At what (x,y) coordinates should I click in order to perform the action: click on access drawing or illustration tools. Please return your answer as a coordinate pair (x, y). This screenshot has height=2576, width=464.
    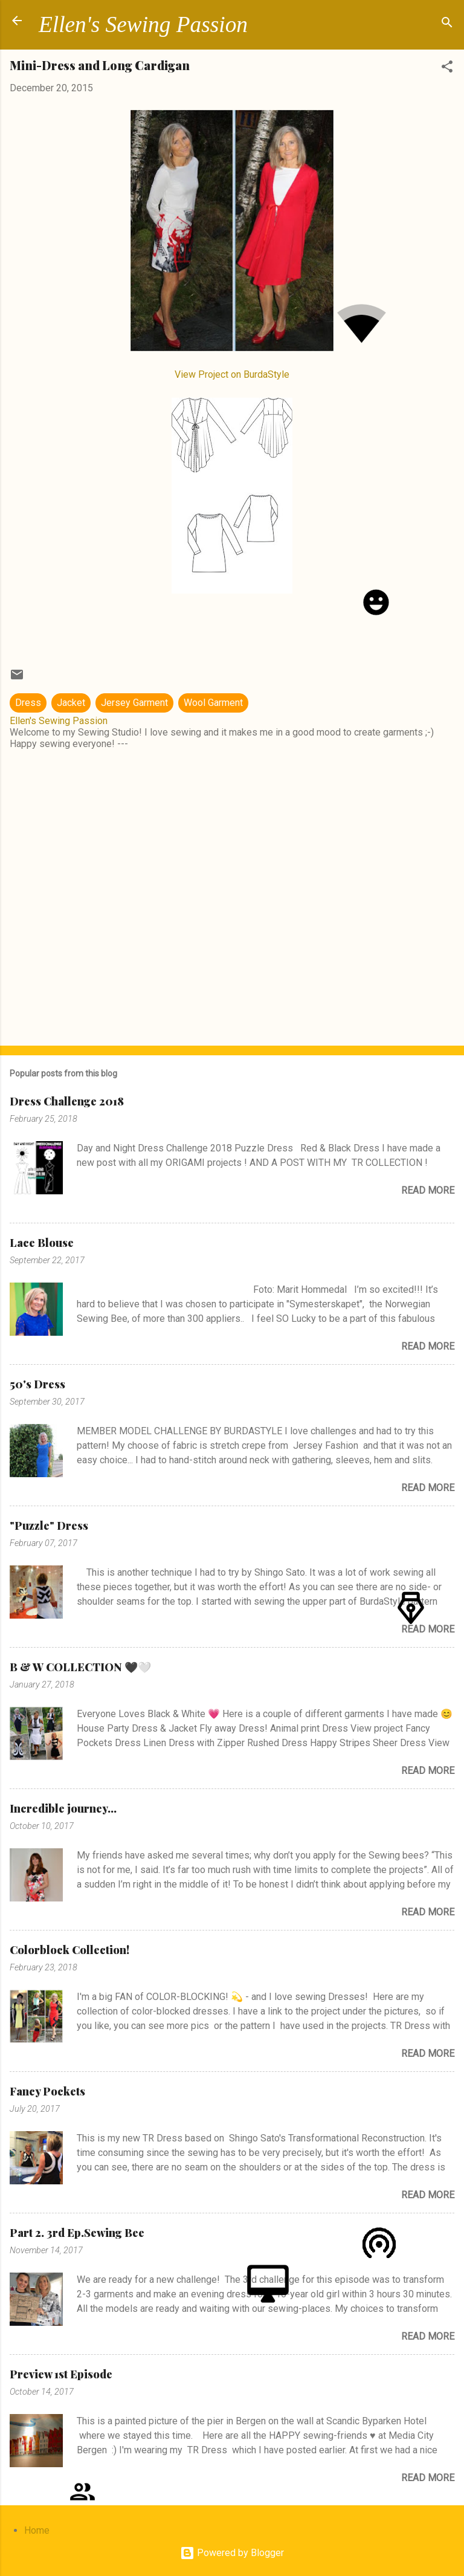
    Looking at the image, I should click on (411, 1607).